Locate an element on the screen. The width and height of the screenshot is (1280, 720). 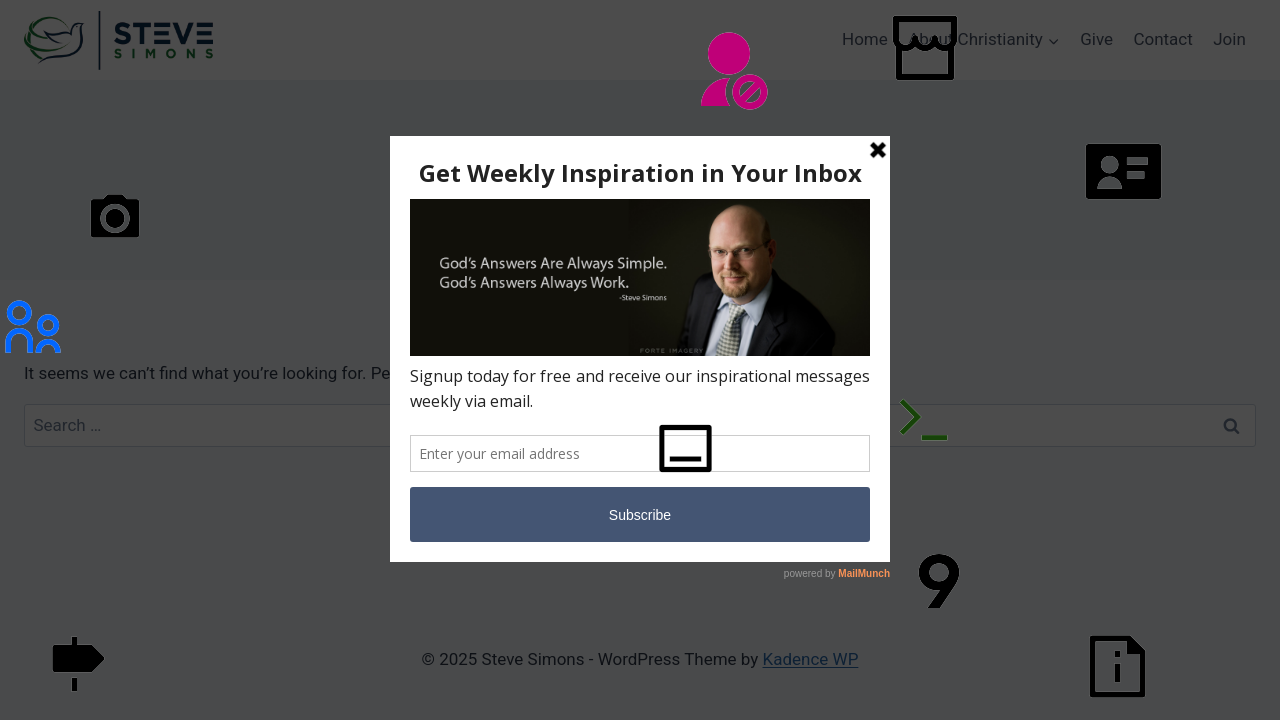
quad9 dns service logo is located at coordinates (939, 581).